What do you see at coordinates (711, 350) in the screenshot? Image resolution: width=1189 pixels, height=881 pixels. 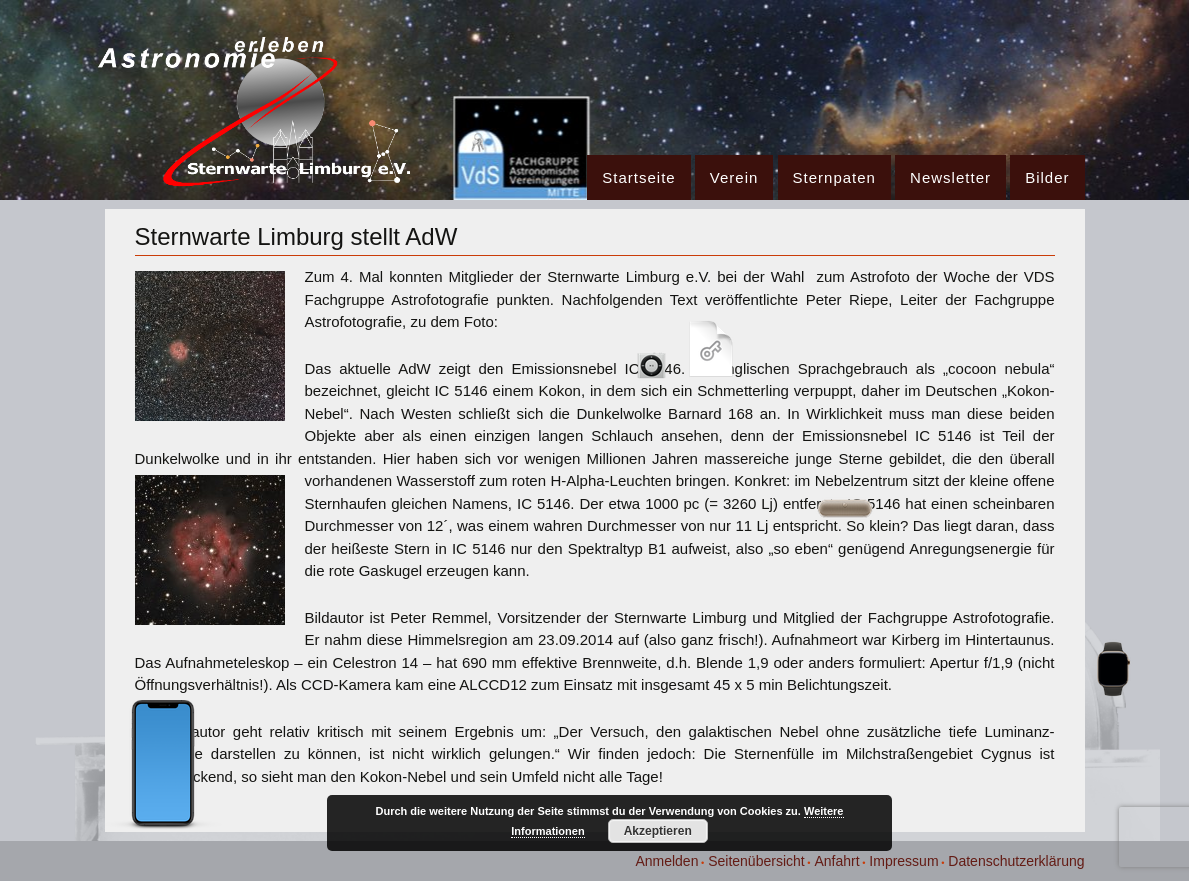 I see `slack authentication or login key` at bounding box center [711, 350].